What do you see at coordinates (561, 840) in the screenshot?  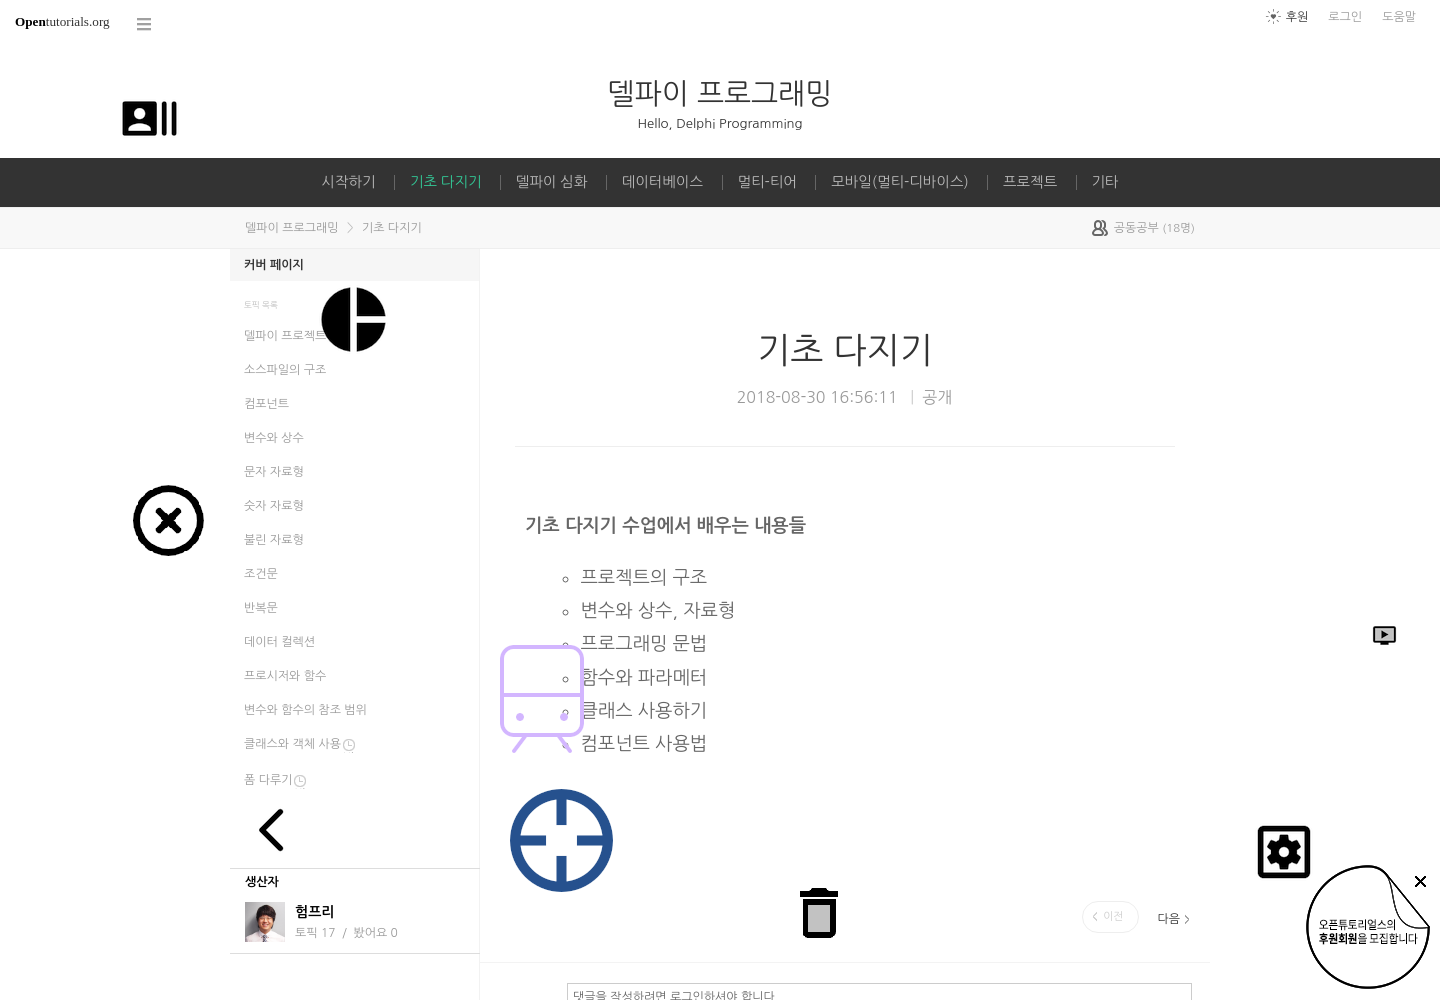 I see `set or view target goals` at bounding box center [561, 840].